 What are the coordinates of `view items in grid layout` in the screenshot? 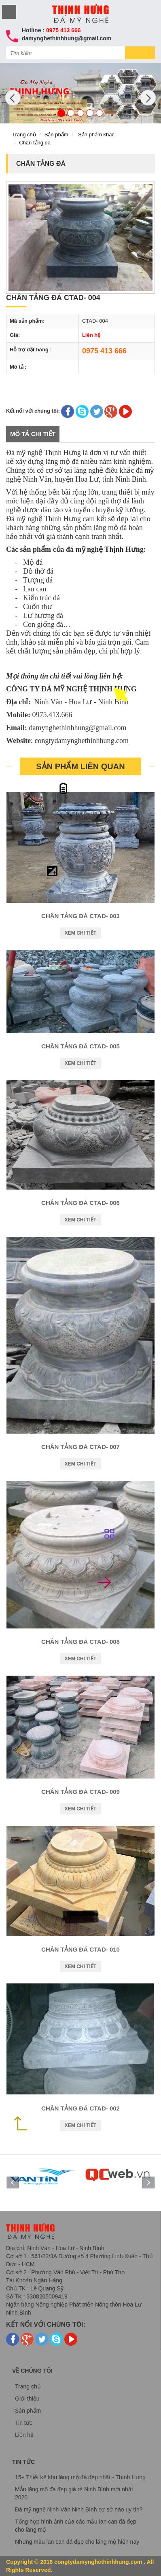 It's located at (109, 1534).